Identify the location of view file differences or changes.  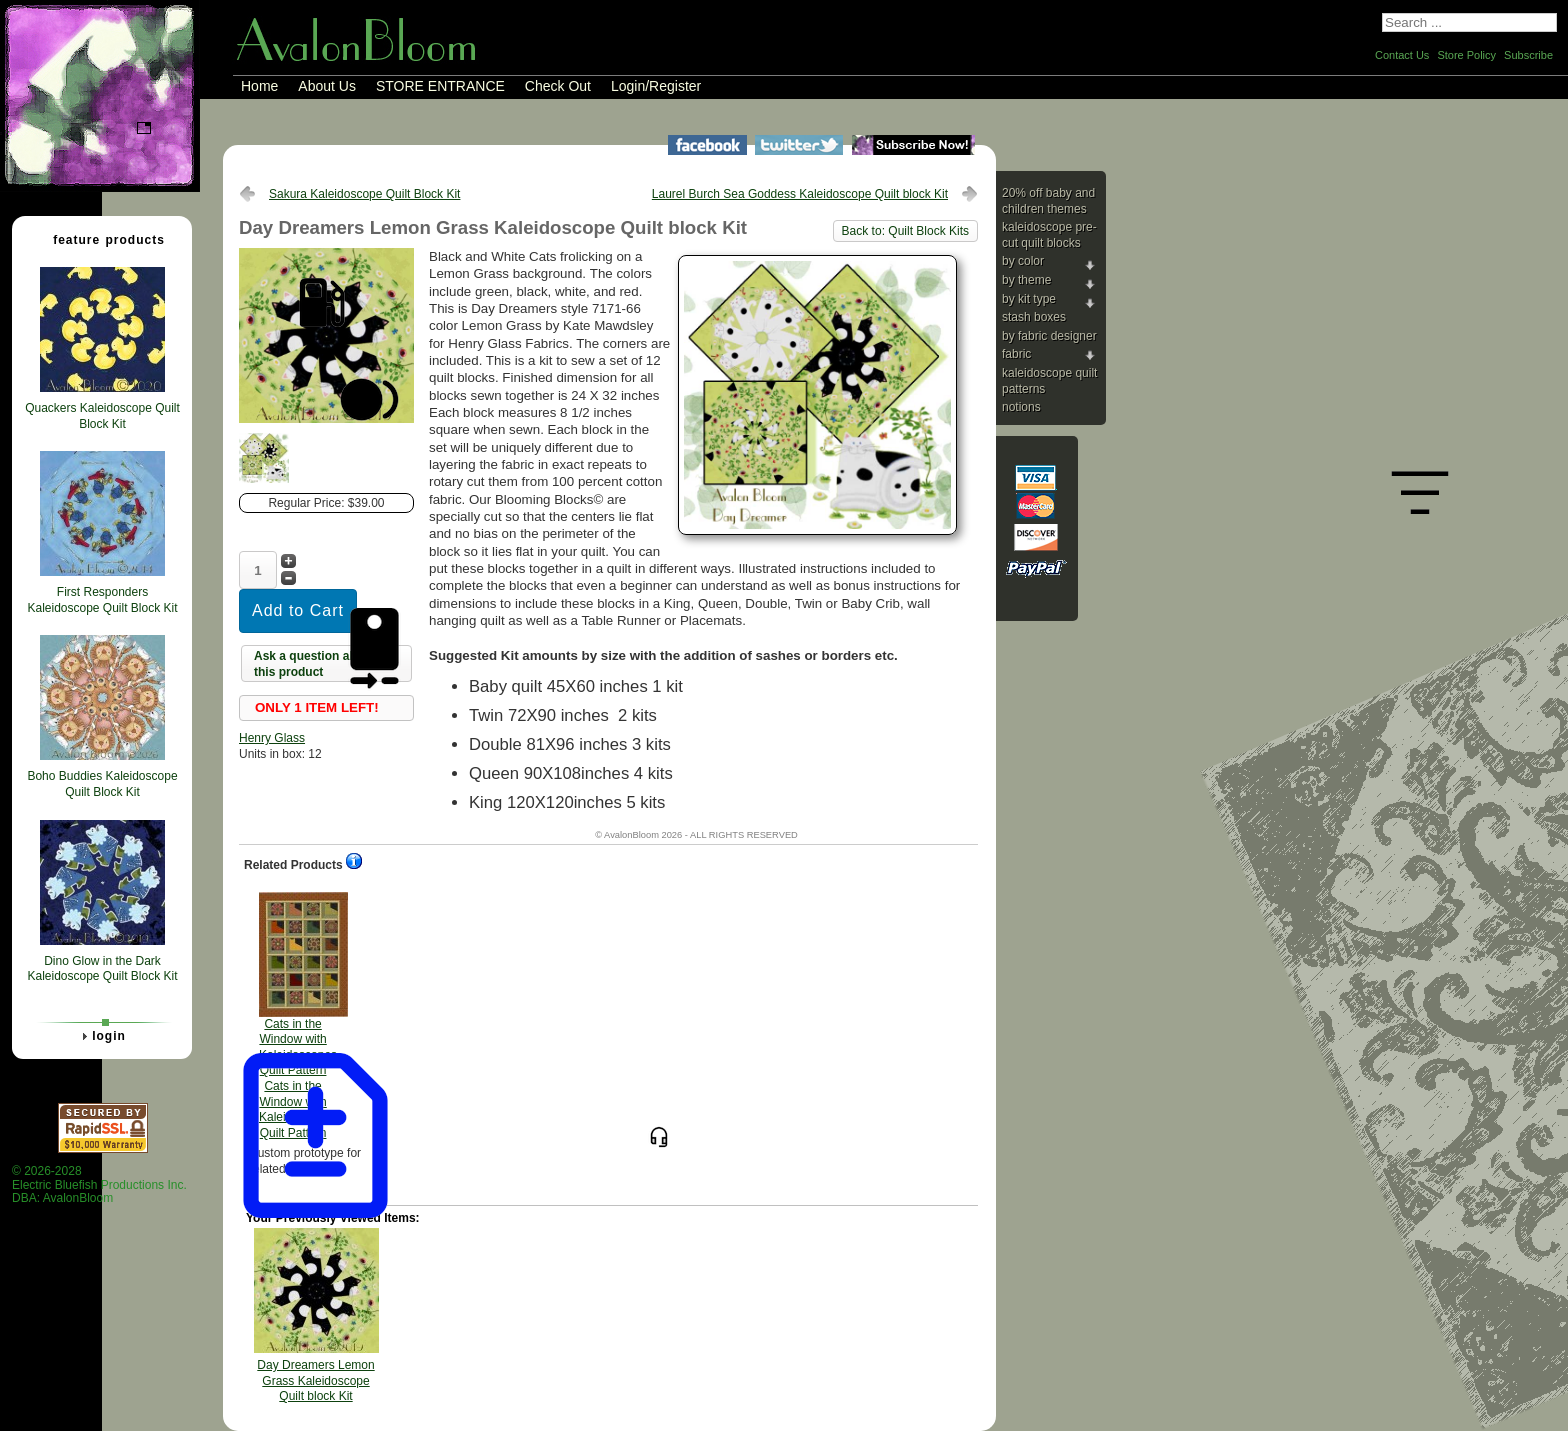
(315, 1135).